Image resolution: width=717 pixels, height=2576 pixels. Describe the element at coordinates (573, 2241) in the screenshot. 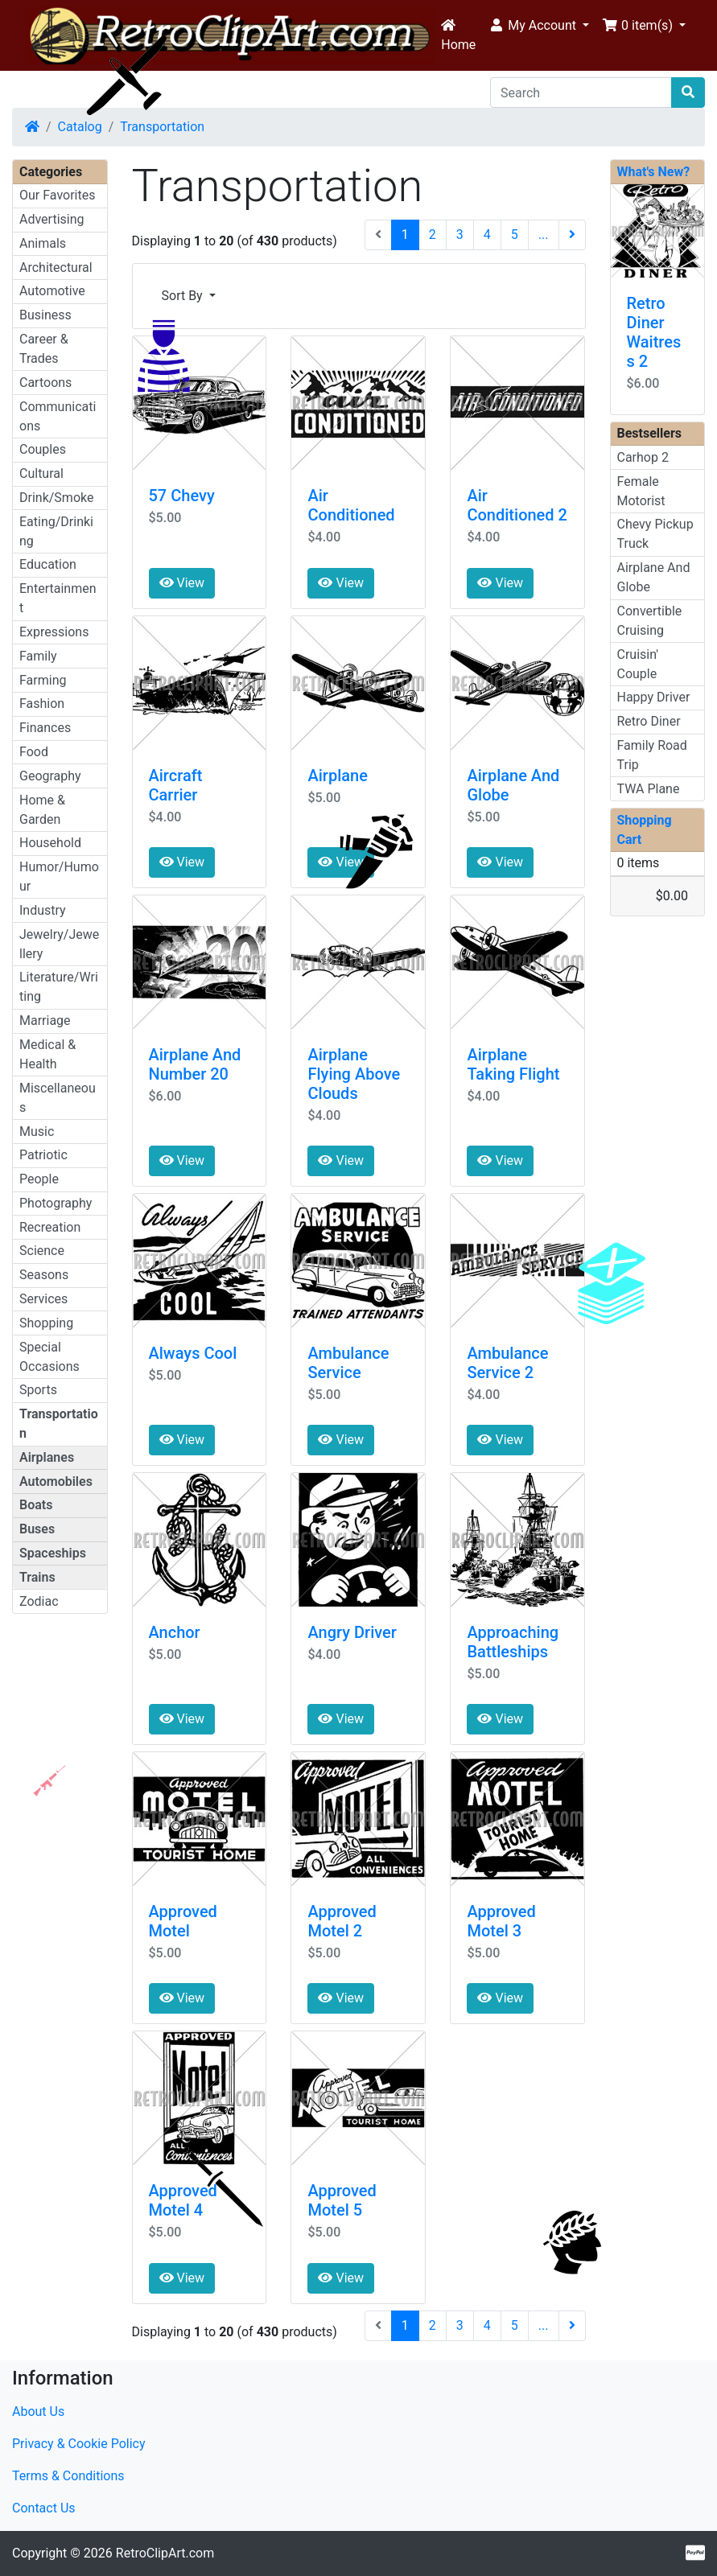

I see `represents a roman empire or ancient history themed game` at that location.